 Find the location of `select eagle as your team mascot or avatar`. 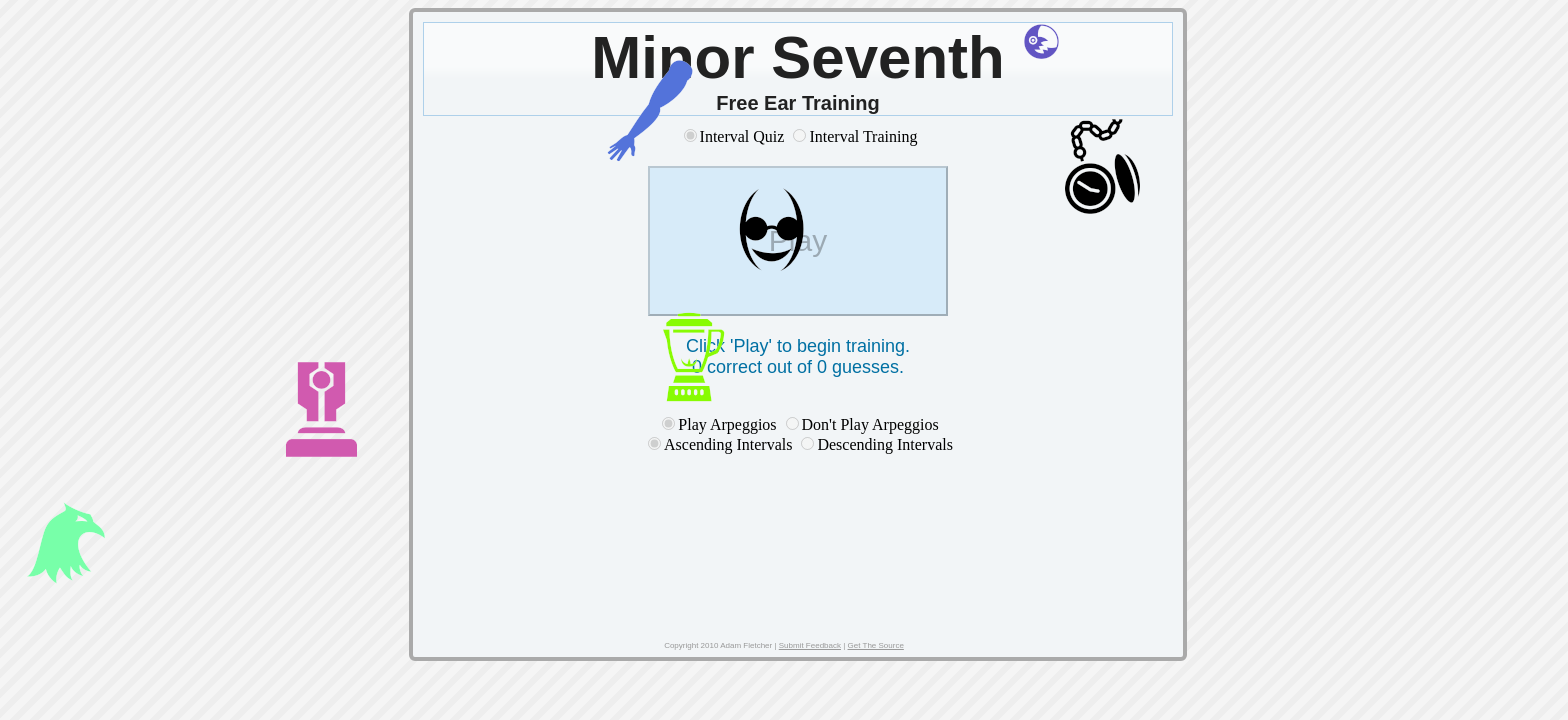

select eagle as your team mascot or avatar is located at coordinates (66, 543).